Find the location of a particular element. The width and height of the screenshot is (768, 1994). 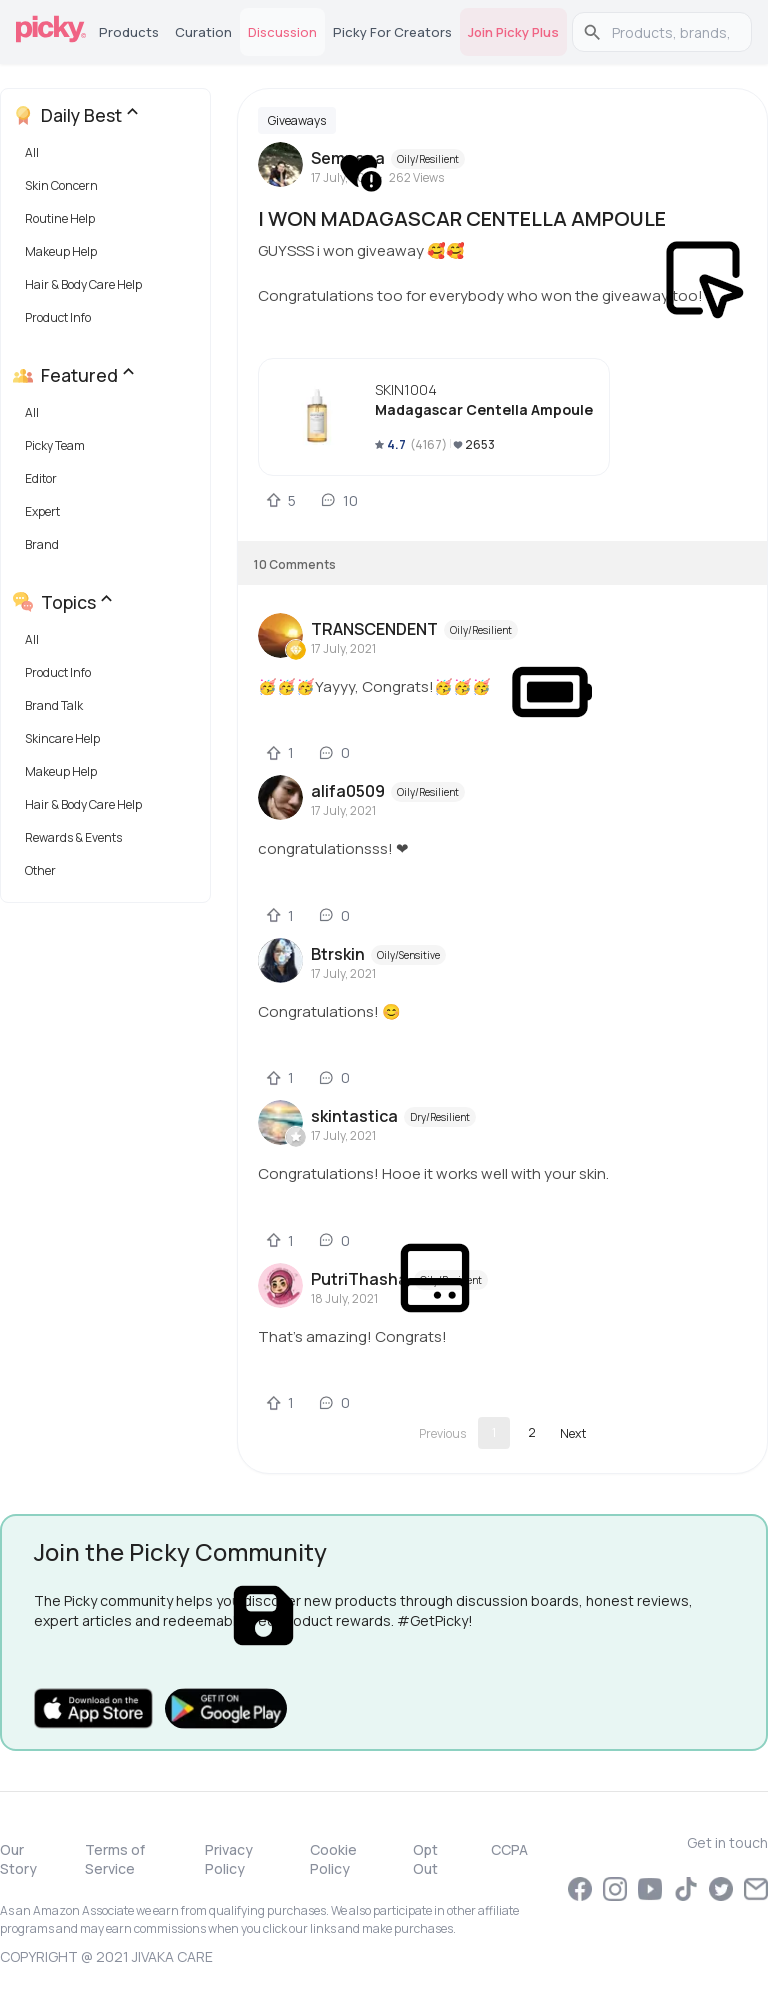

indicates battery is fully charged is located at coordinates (550, 692).